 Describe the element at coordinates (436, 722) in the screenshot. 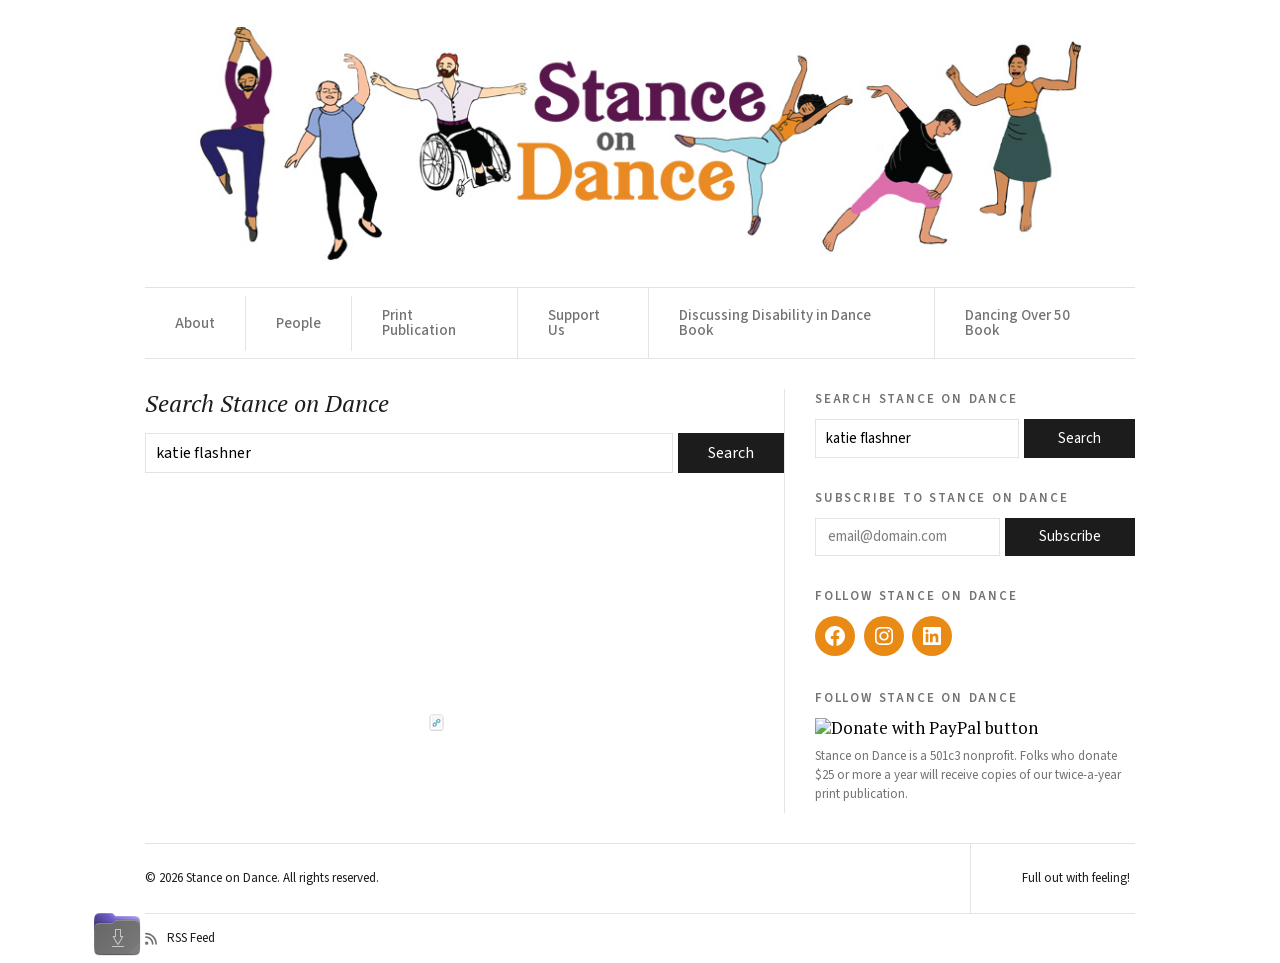

I see `a windows internet shortcut file` at that location.